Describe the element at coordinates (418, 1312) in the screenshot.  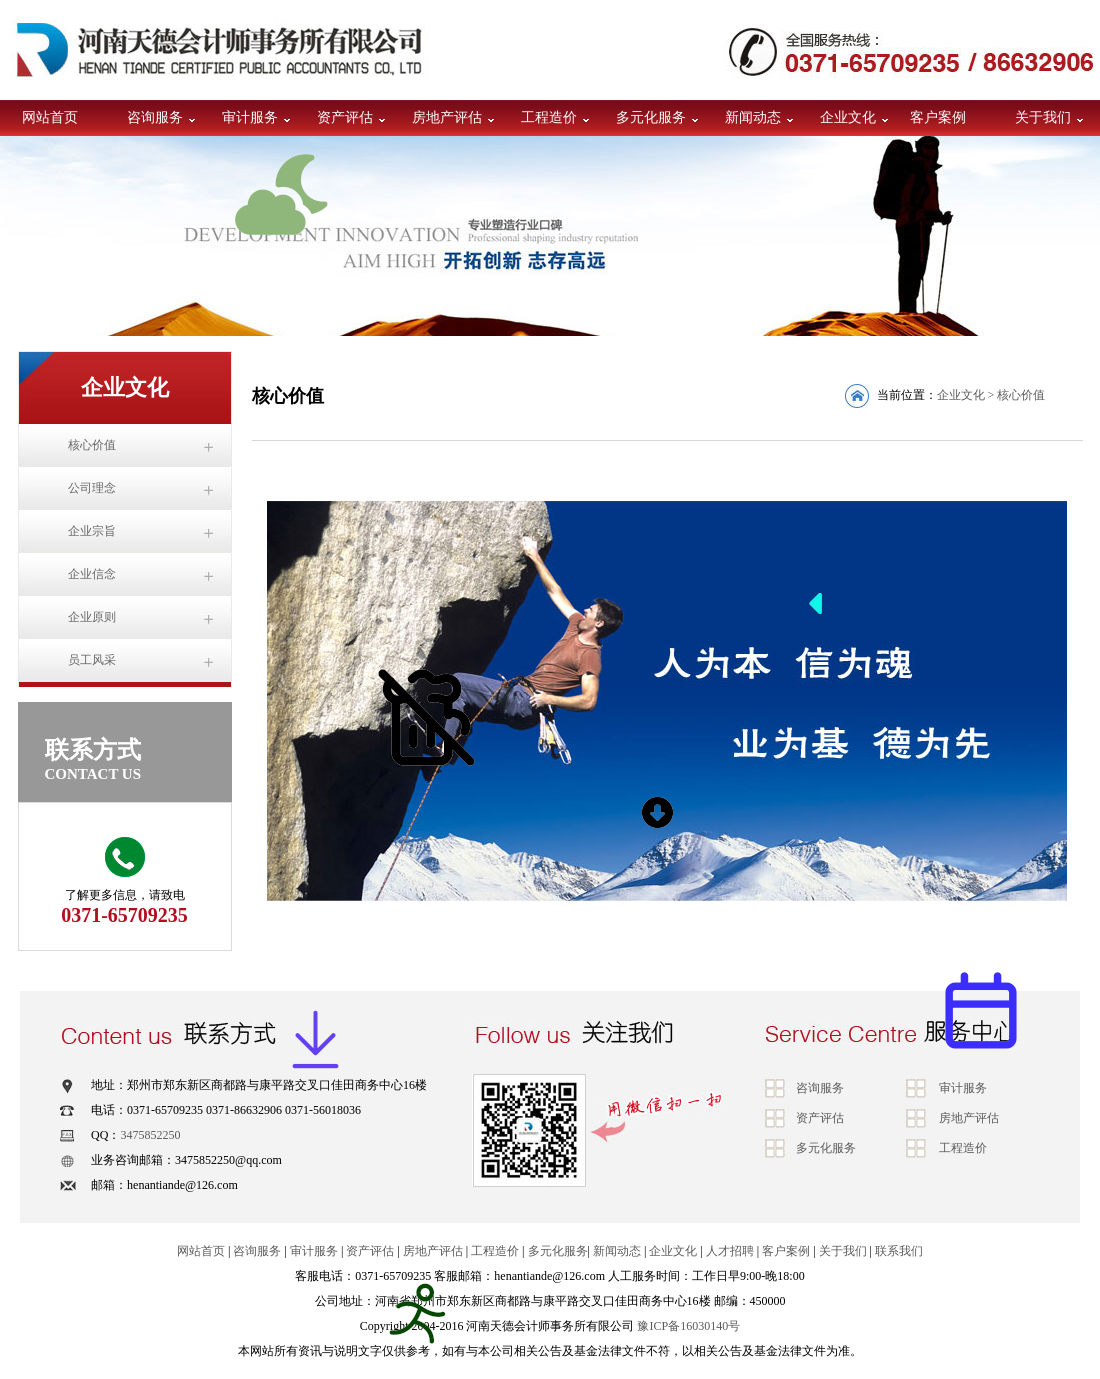
I see `start a run or workout activity` at that location.